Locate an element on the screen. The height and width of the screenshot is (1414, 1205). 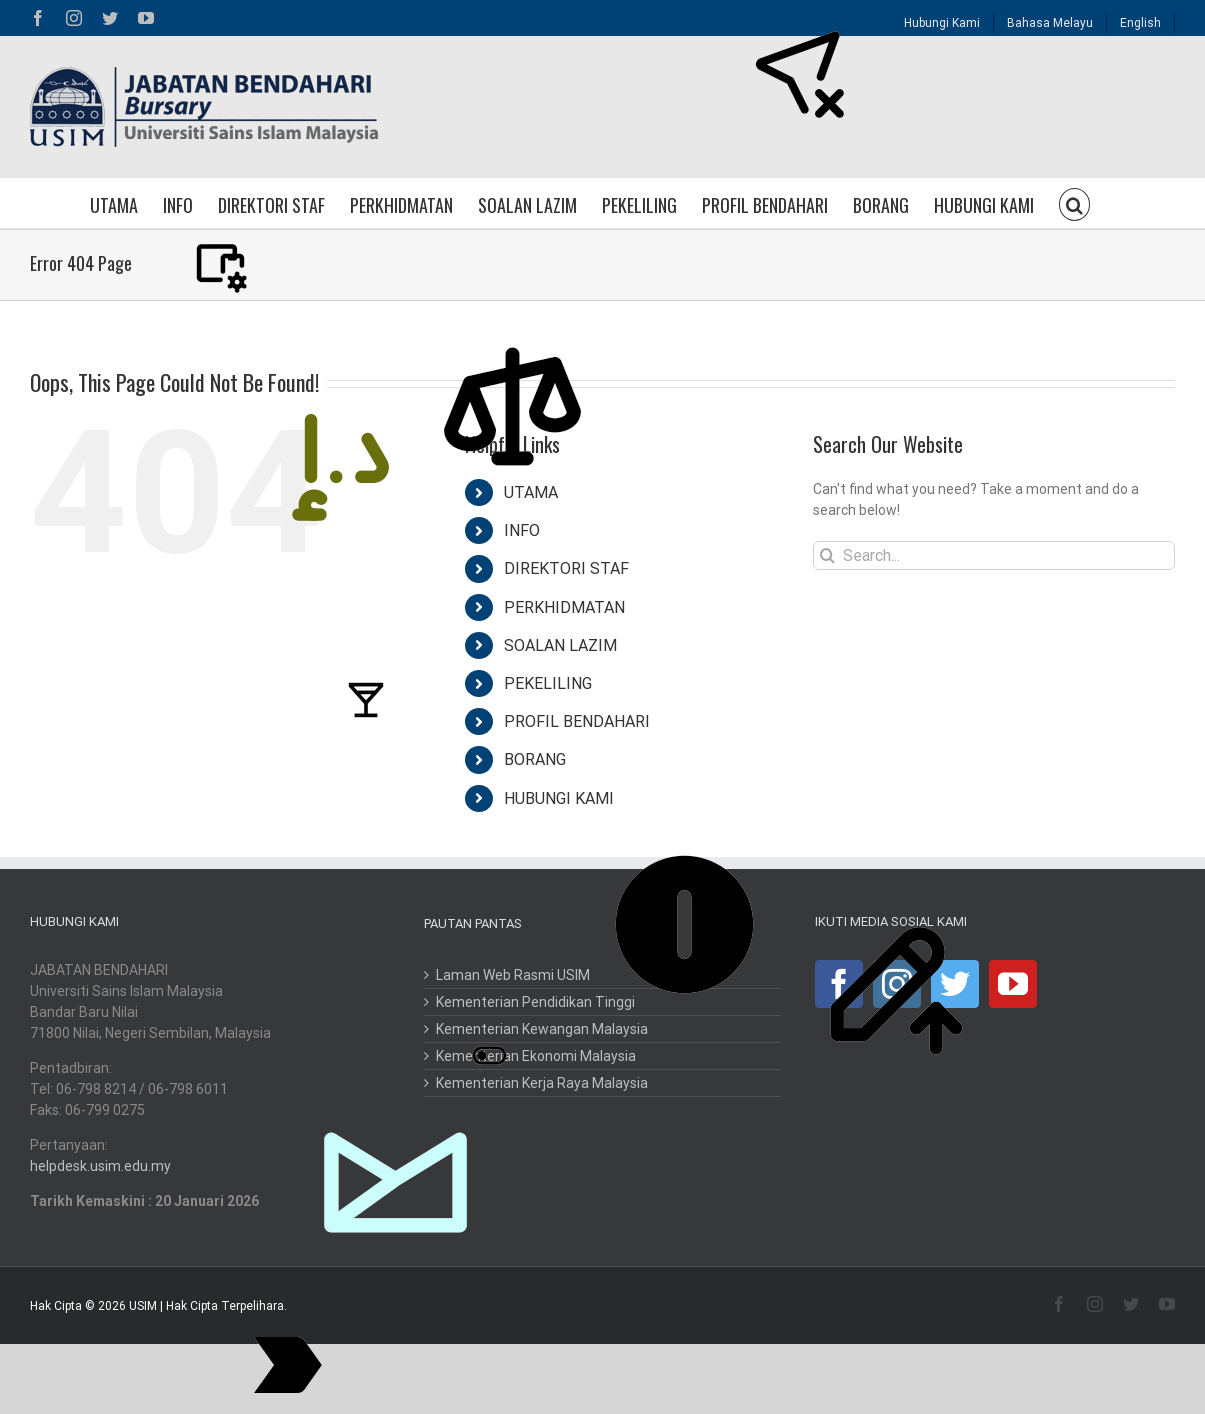
disable location sharing is located at coordinates (798, 72).